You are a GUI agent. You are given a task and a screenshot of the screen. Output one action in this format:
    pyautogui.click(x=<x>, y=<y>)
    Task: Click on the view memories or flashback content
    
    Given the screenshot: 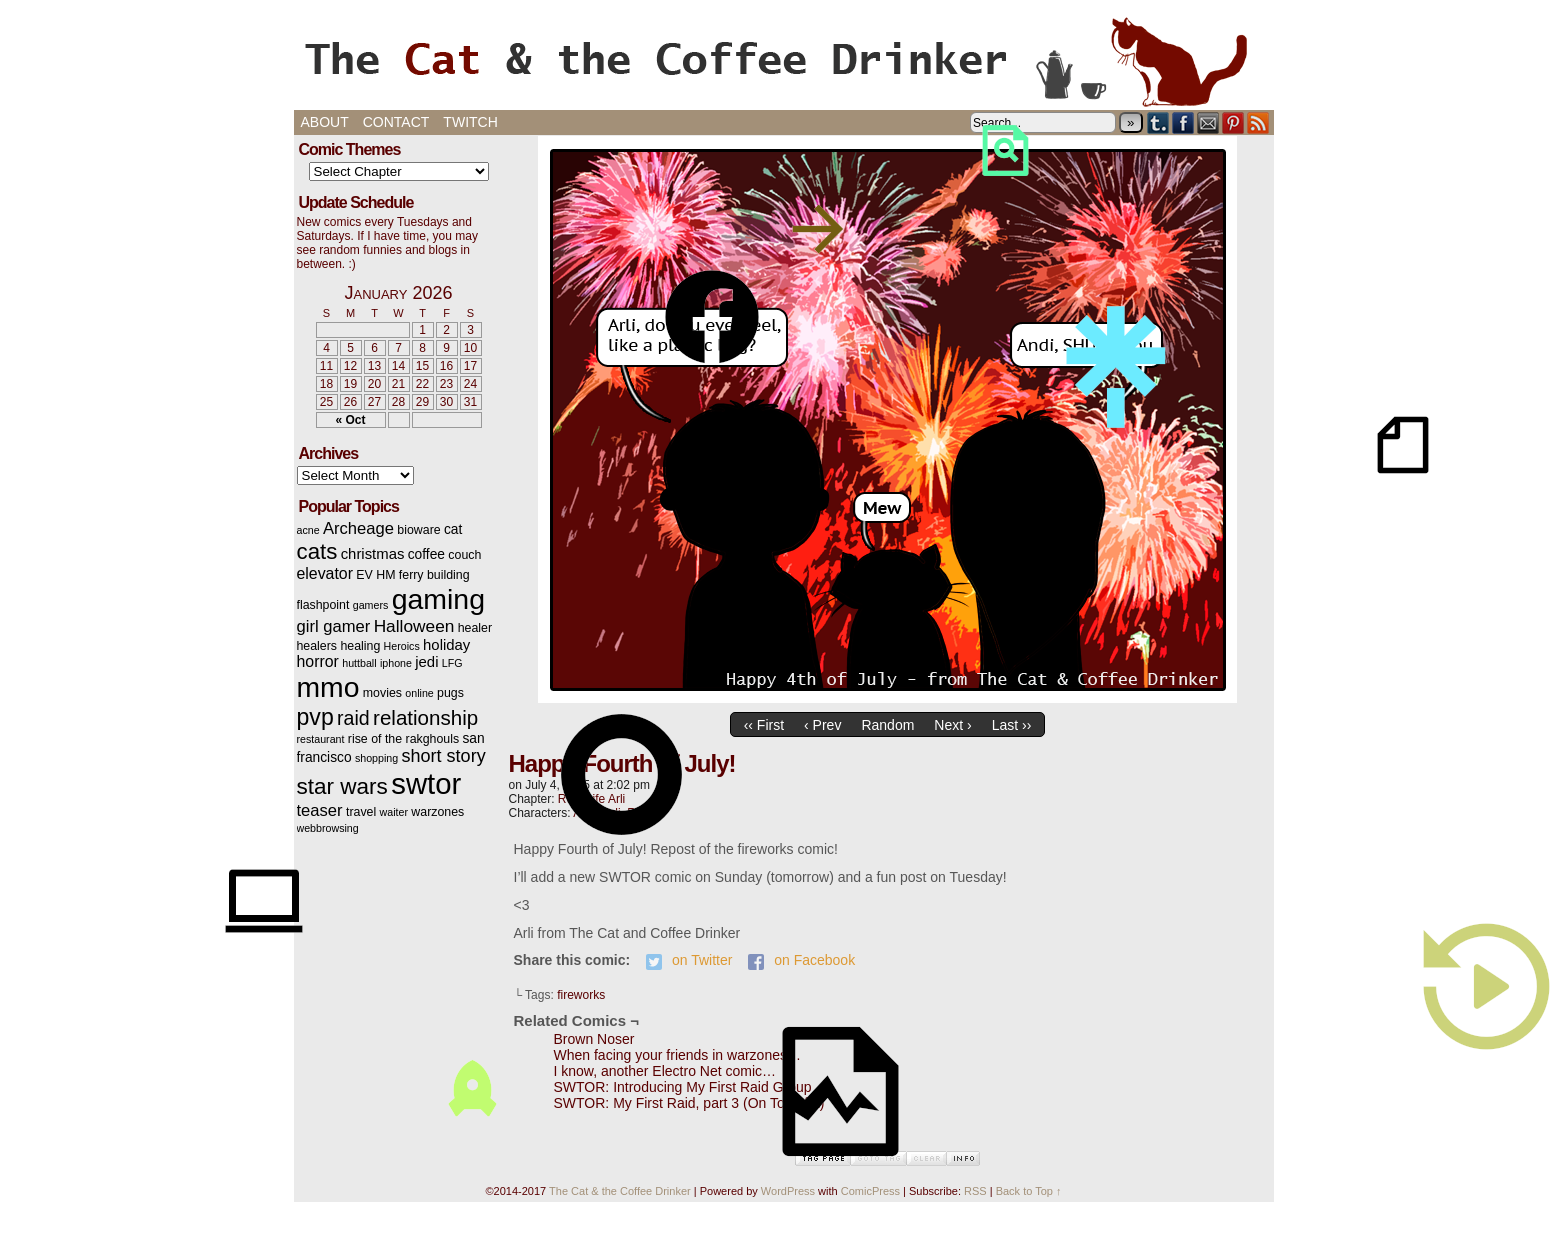 What is the action you would take?
    pyautogui.click(x=1486, y=986)
    